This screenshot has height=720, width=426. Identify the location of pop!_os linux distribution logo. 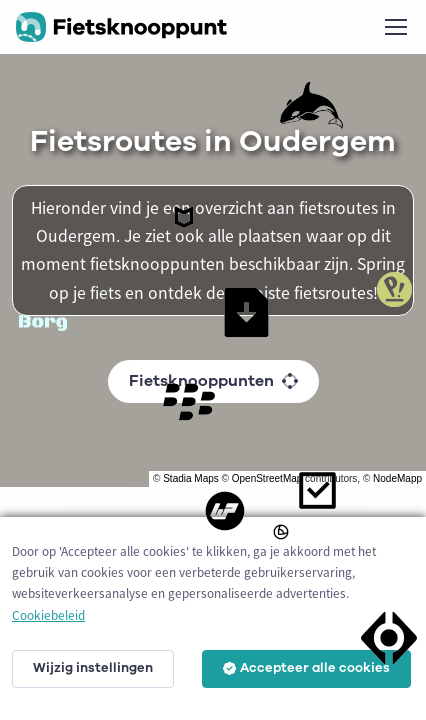
(394, 289).